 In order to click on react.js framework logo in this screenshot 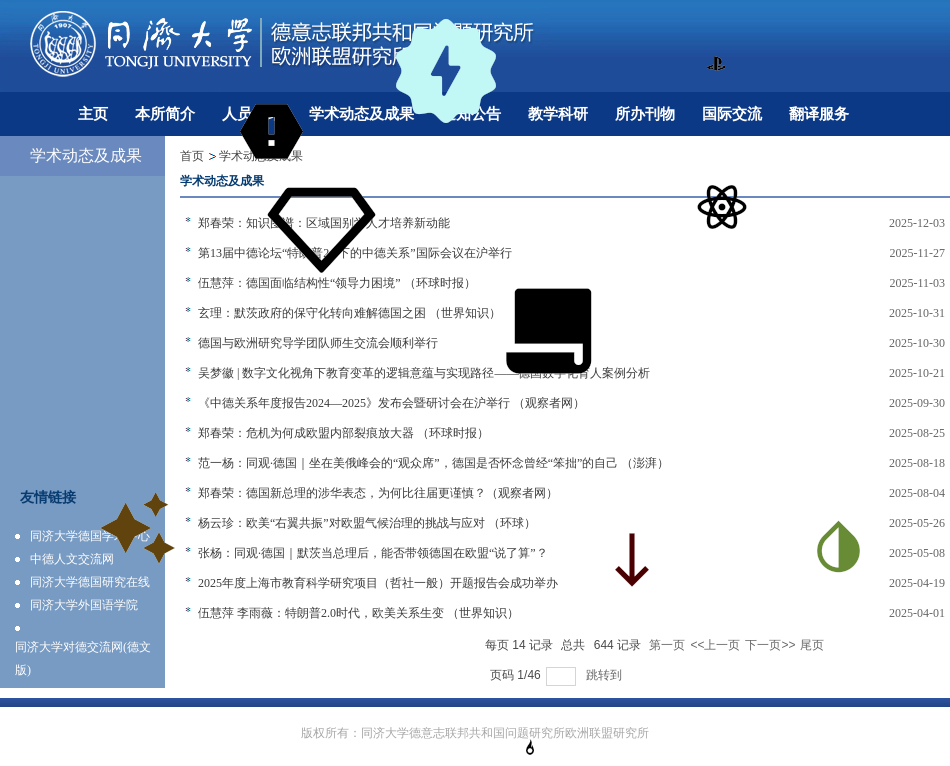, I will do `click(722, 207)`.